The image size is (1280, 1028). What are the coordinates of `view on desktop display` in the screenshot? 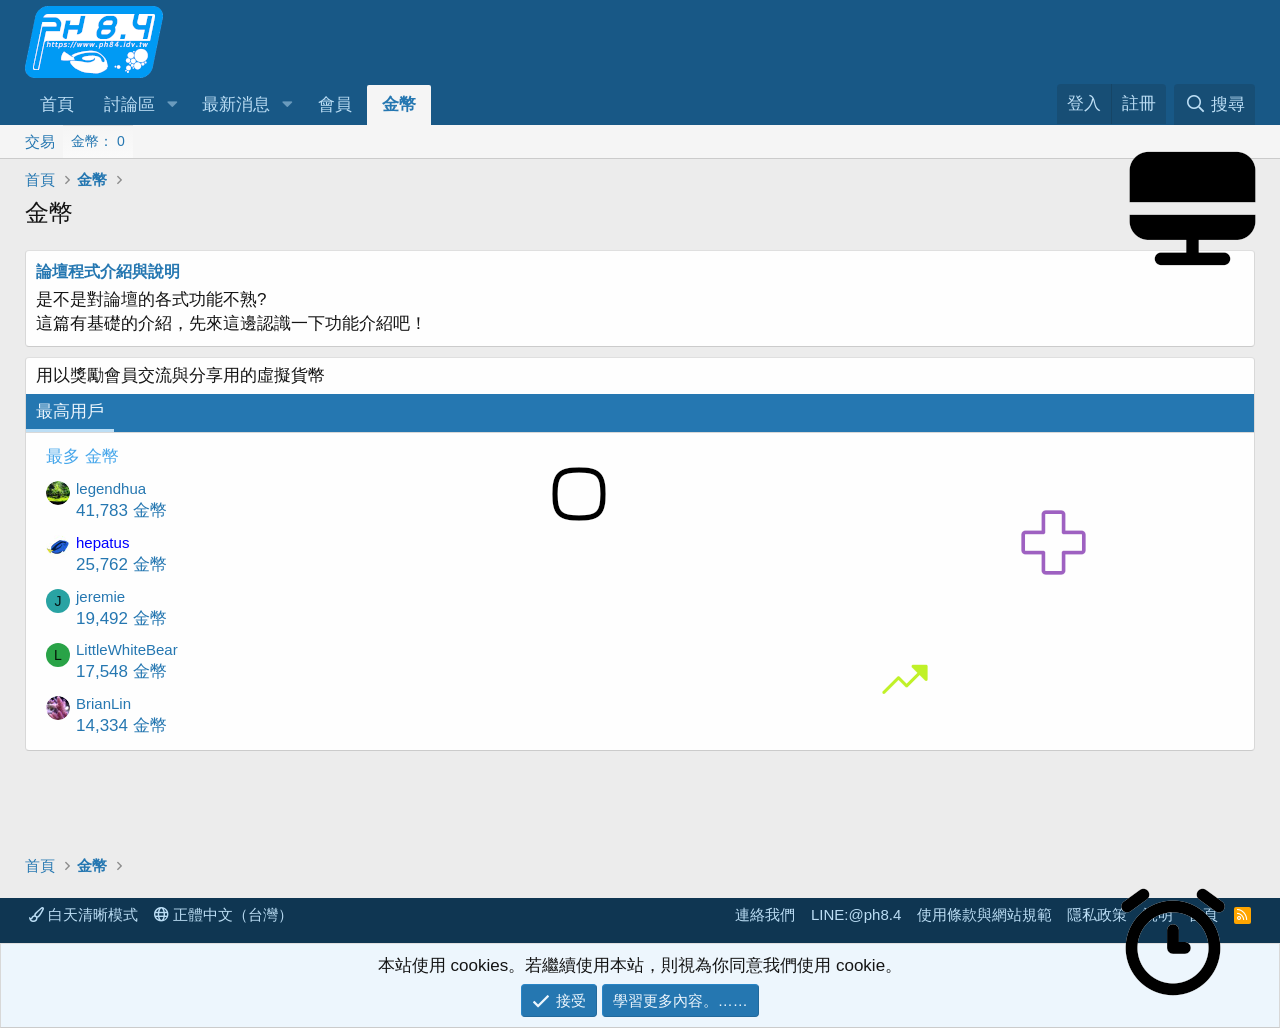 It's located at (1192, 208).